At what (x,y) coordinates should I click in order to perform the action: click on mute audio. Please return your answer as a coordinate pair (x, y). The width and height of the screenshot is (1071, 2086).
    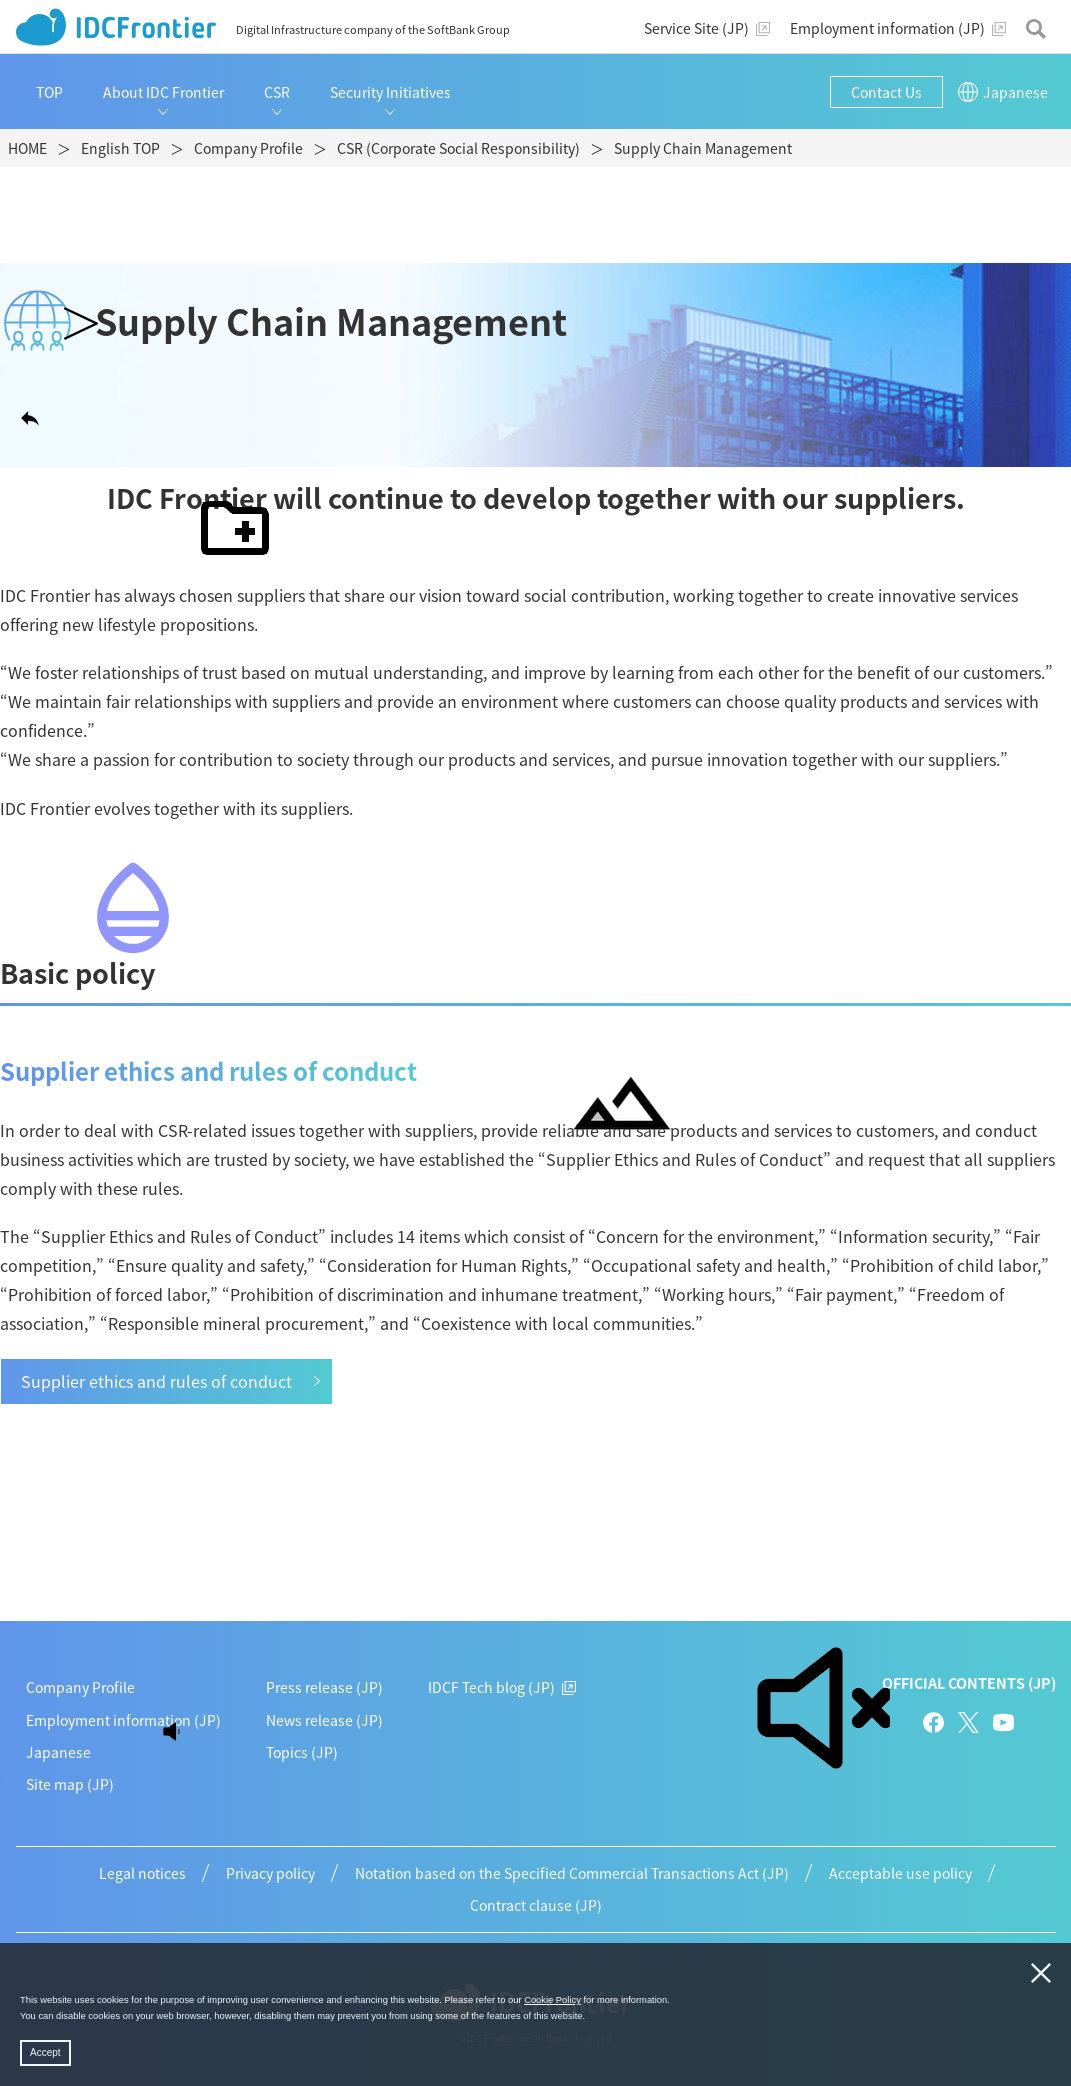
    Looking at the image, I should click on (818, 1708).